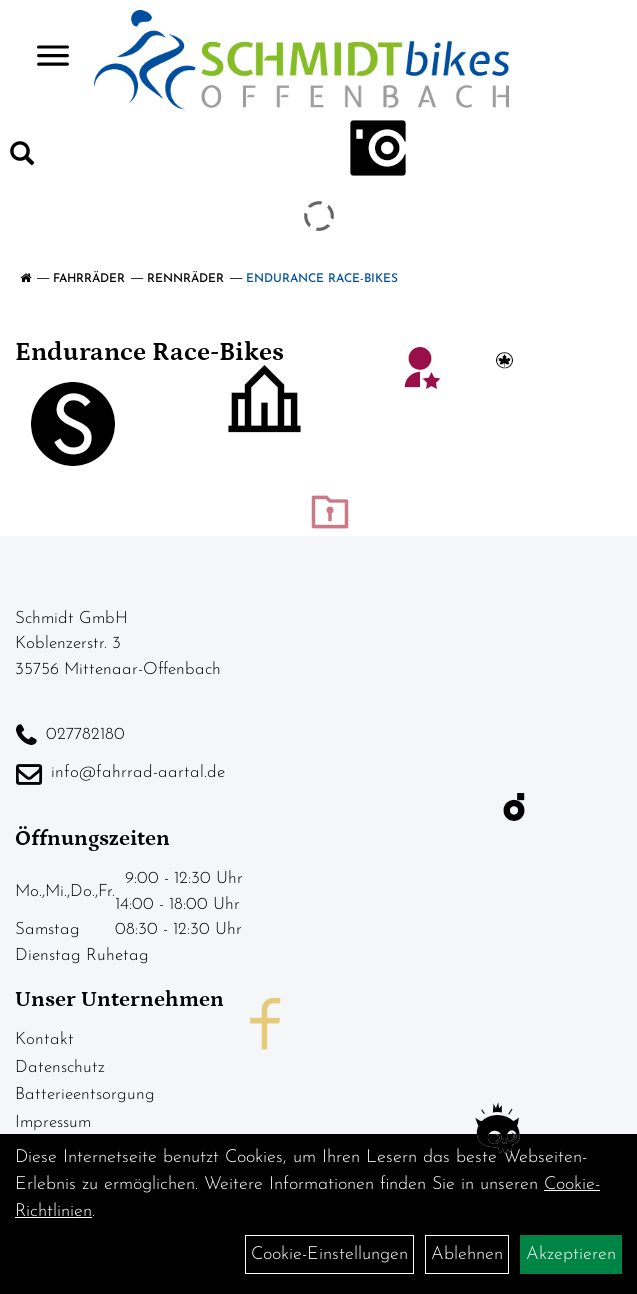 The width and height of the screenshot is (637, 1294). I want to click on open Facebook app, so click(264, 1026).